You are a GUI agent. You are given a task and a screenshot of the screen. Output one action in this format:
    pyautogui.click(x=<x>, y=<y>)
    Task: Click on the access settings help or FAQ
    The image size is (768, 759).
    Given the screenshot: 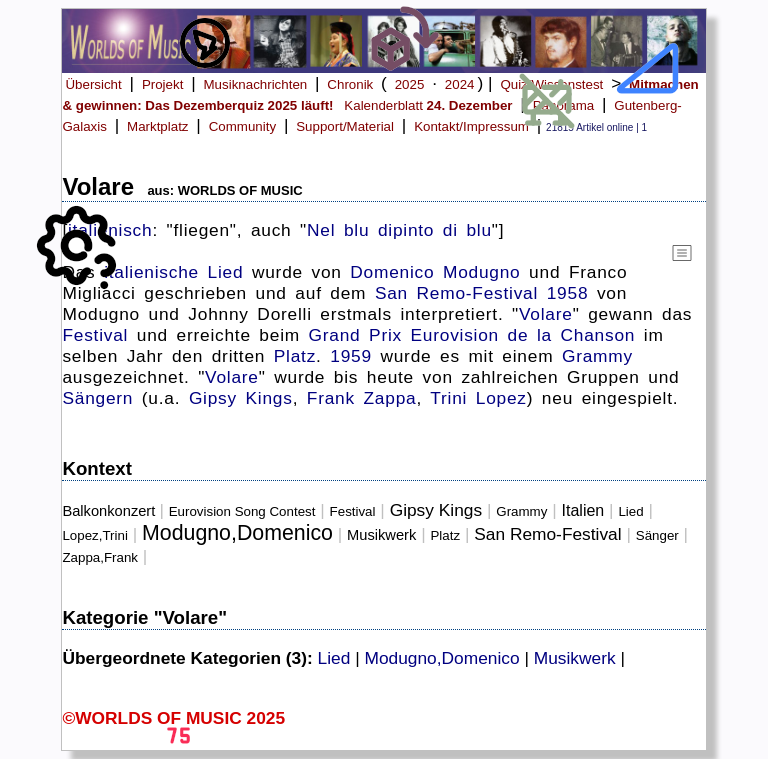 What is the action you would take?
    pyautogui.click(x=76, y=245)
    